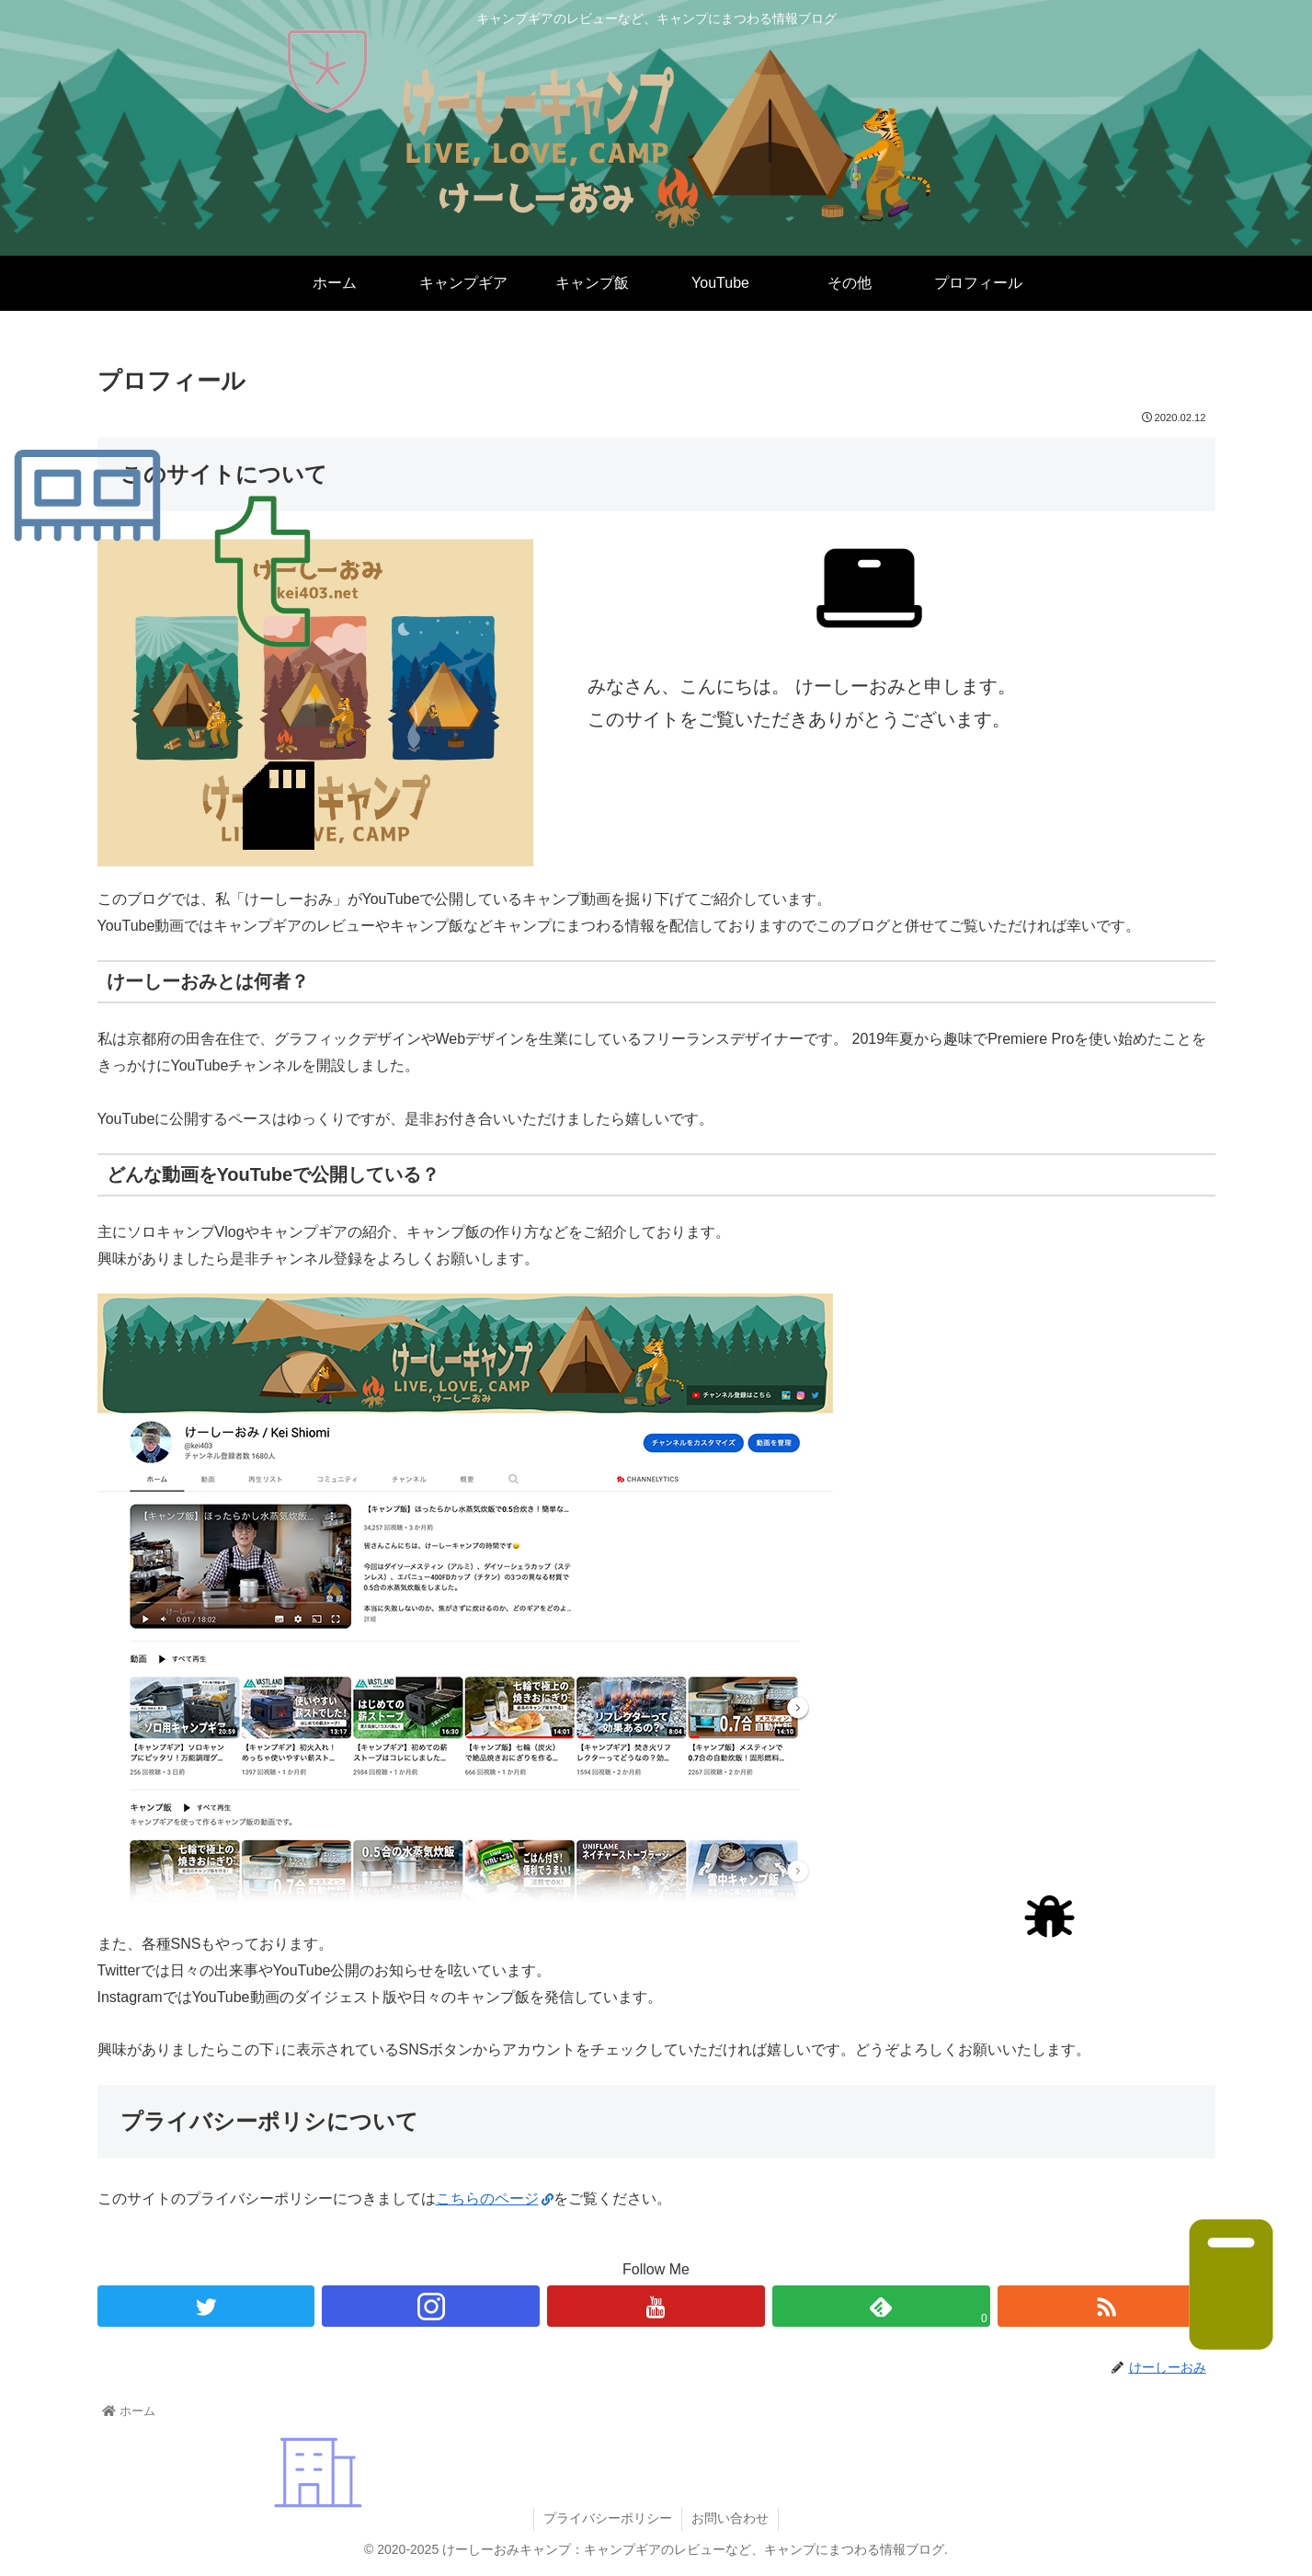  What do you see at coordinates (1049, 1915) in the screenshot?
I see `report a bug or issue` at bounding box center [1049, 1915].